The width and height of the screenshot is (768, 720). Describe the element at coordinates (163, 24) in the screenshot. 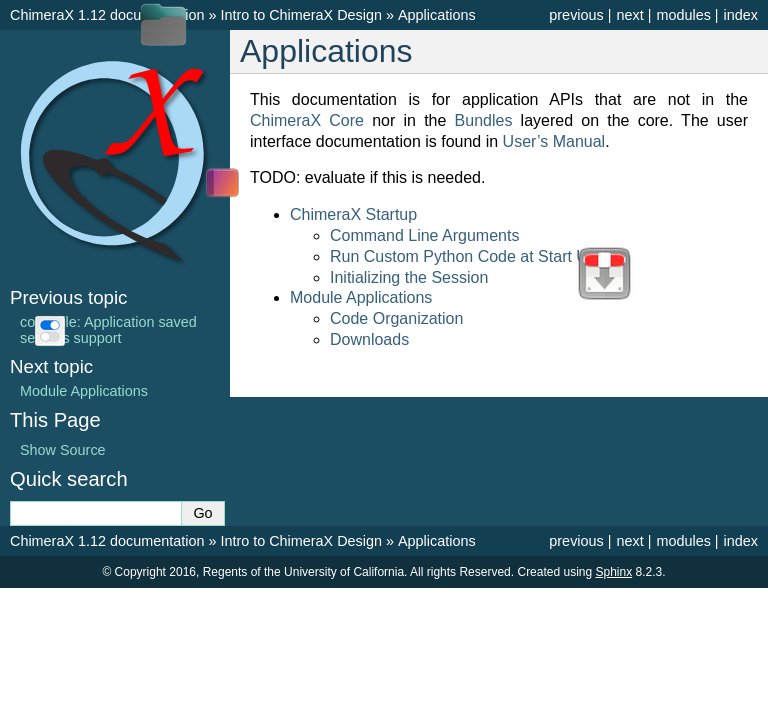

I see `drop file here to move into folder` at that location.